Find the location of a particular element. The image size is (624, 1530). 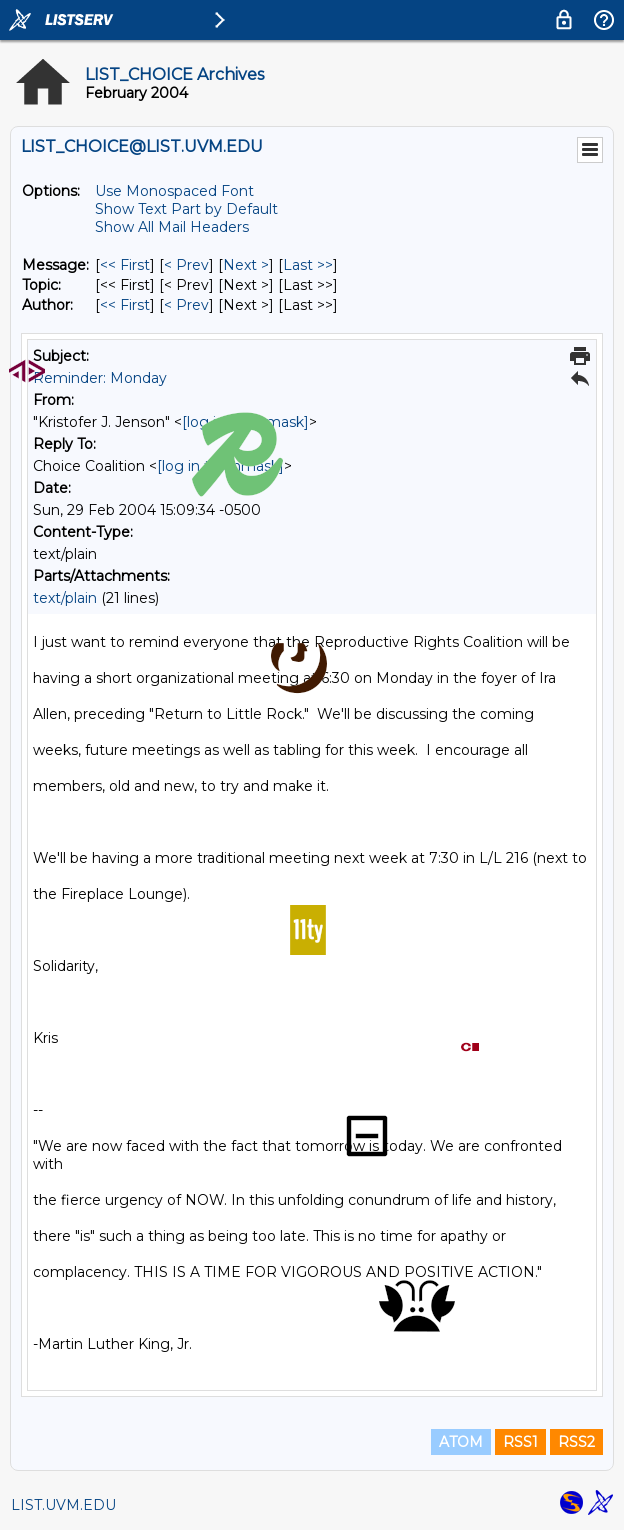

eleventy (11ty) static site generator logo is located at coordinates (308, 930).